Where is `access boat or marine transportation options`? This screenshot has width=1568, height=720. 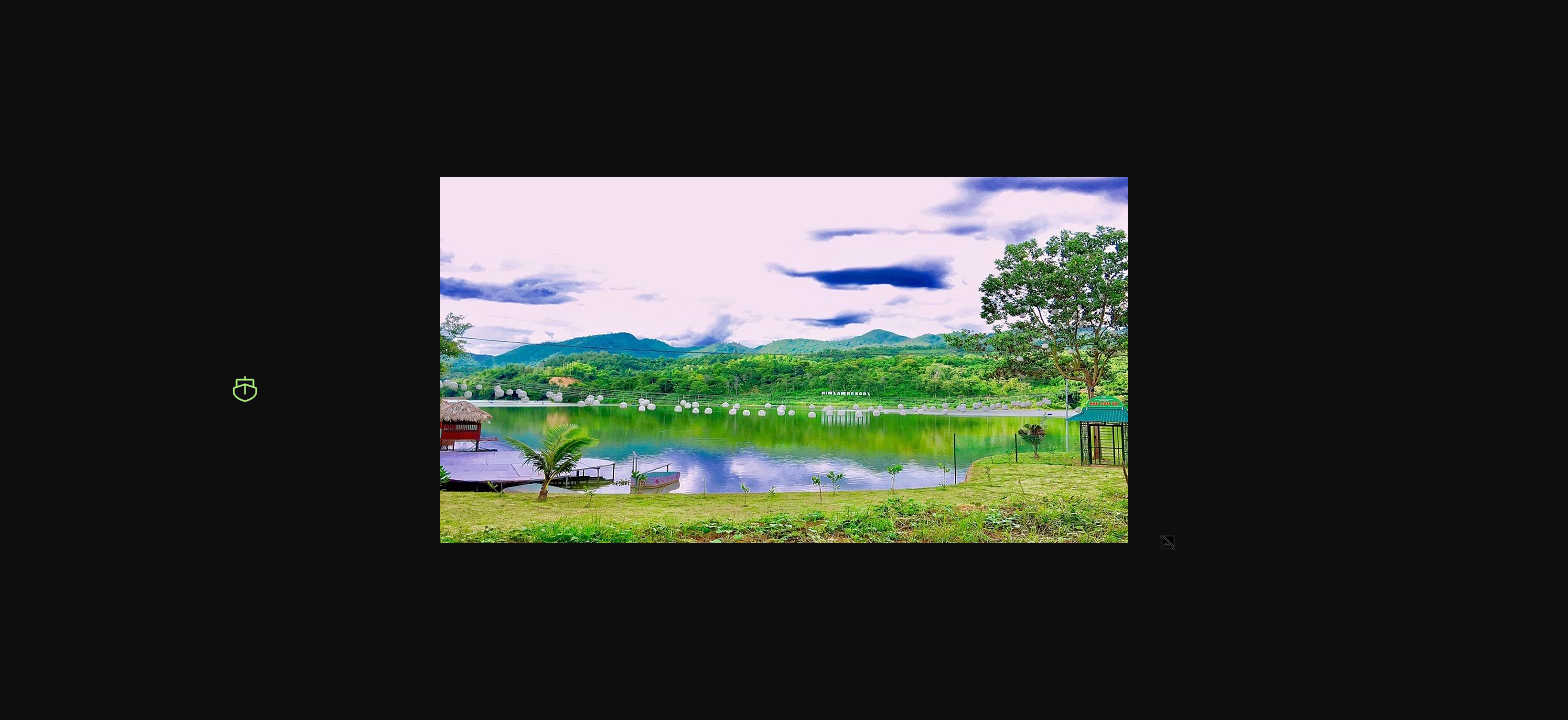
access boat or marine transportation options is located at coordinates (245, 389).